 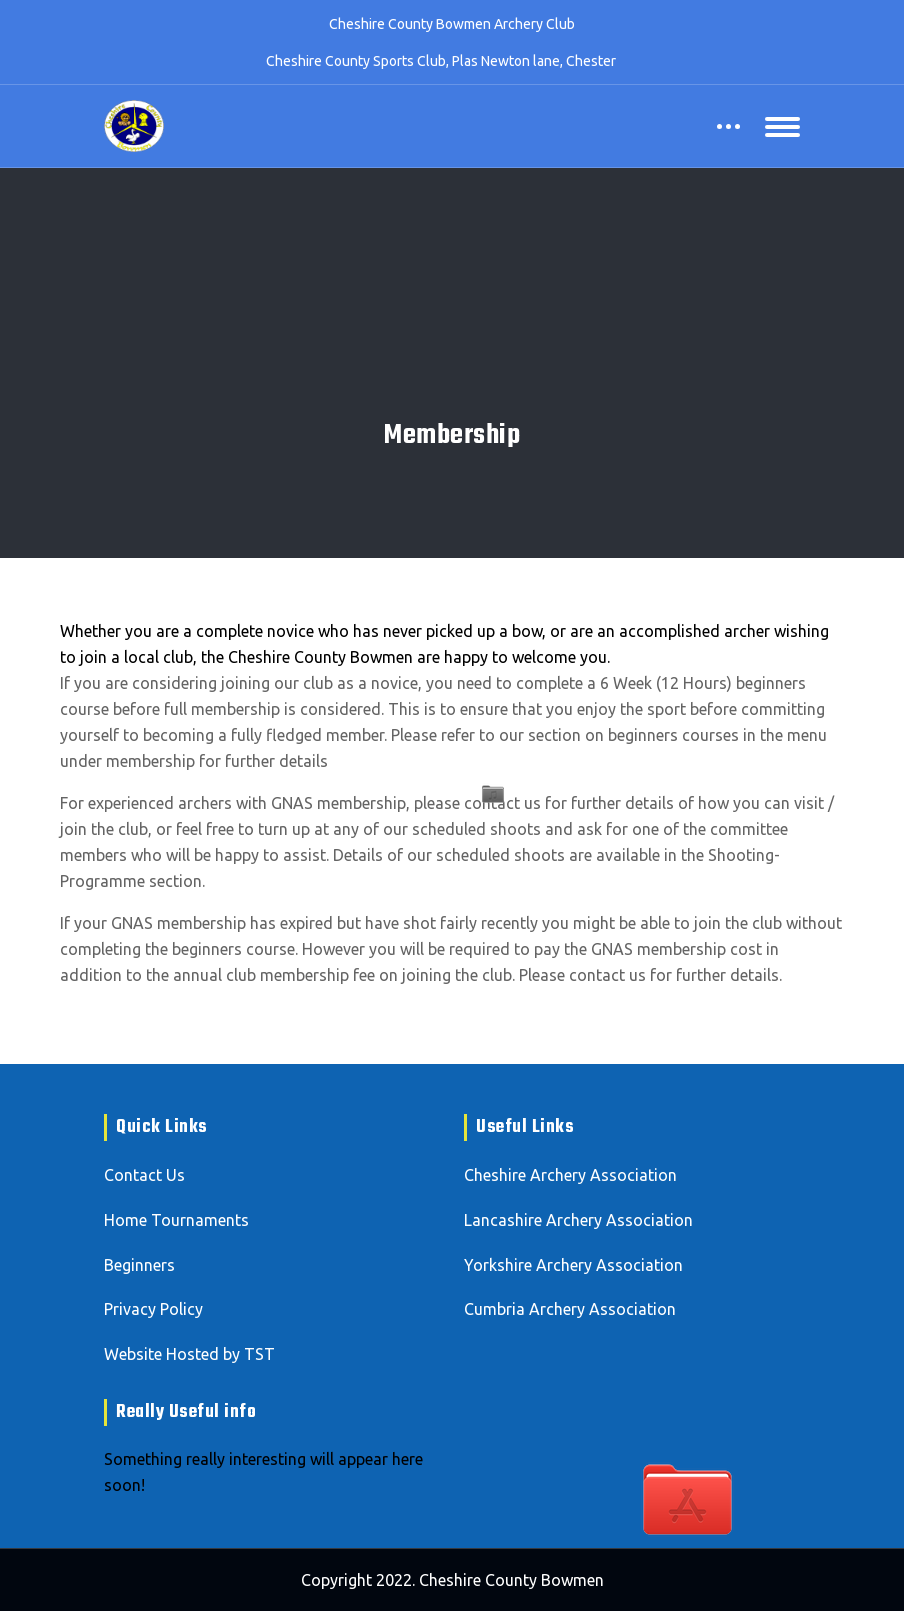 What do you see at coordinates (493, 794) in the screenshot?
I see `open your music files folder` at bounding box center [493, 794].